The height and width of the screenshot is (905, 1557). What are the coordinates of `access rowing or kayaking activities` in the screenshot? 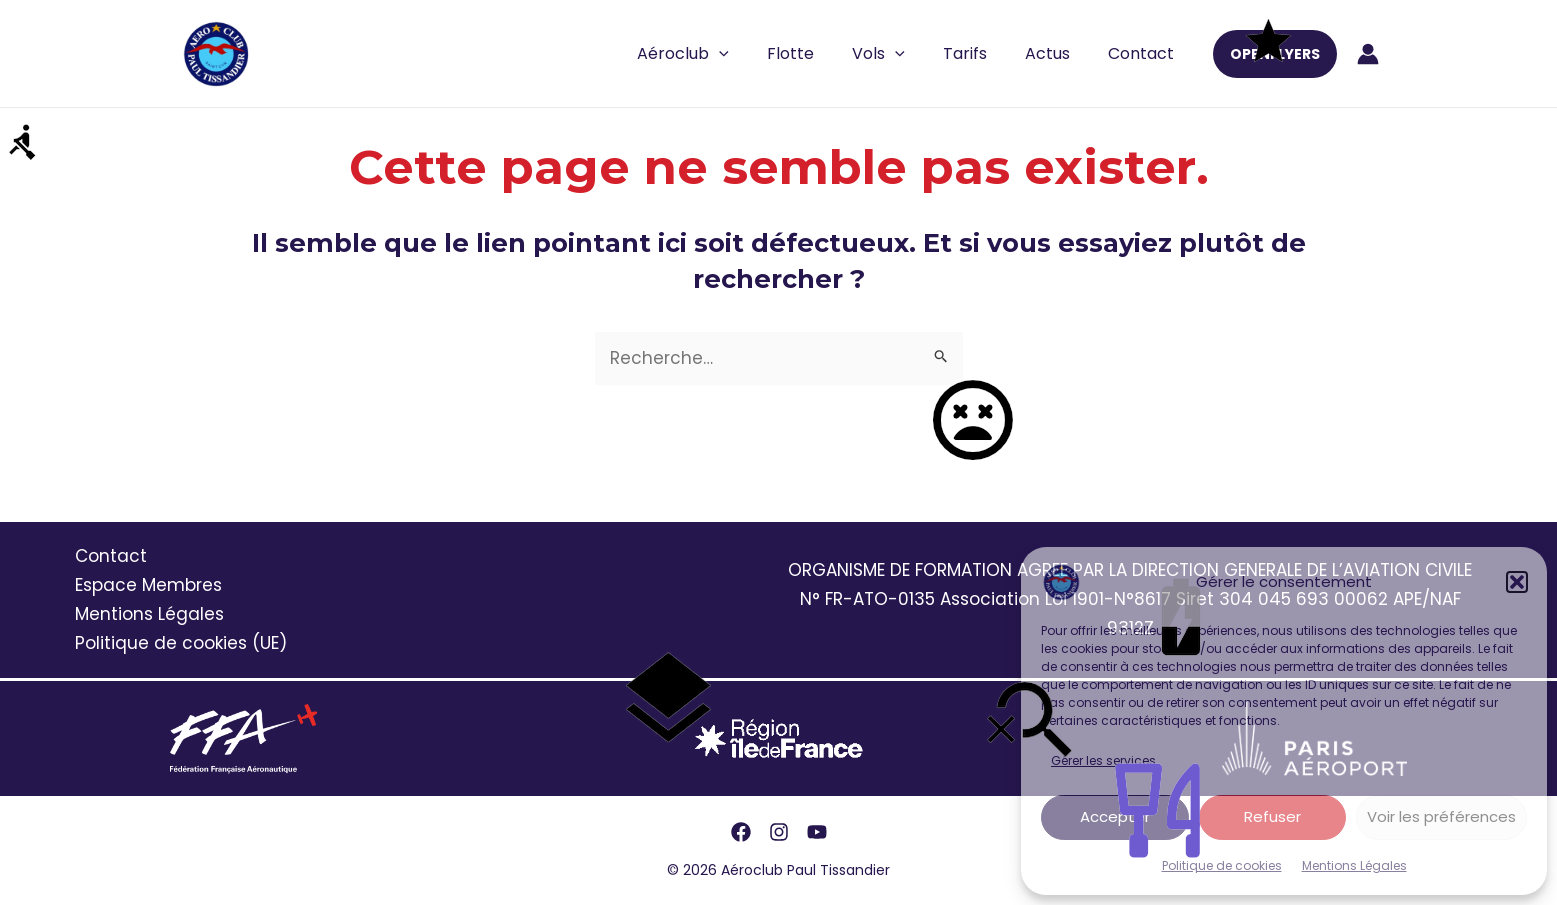 It's located at (21, 141).